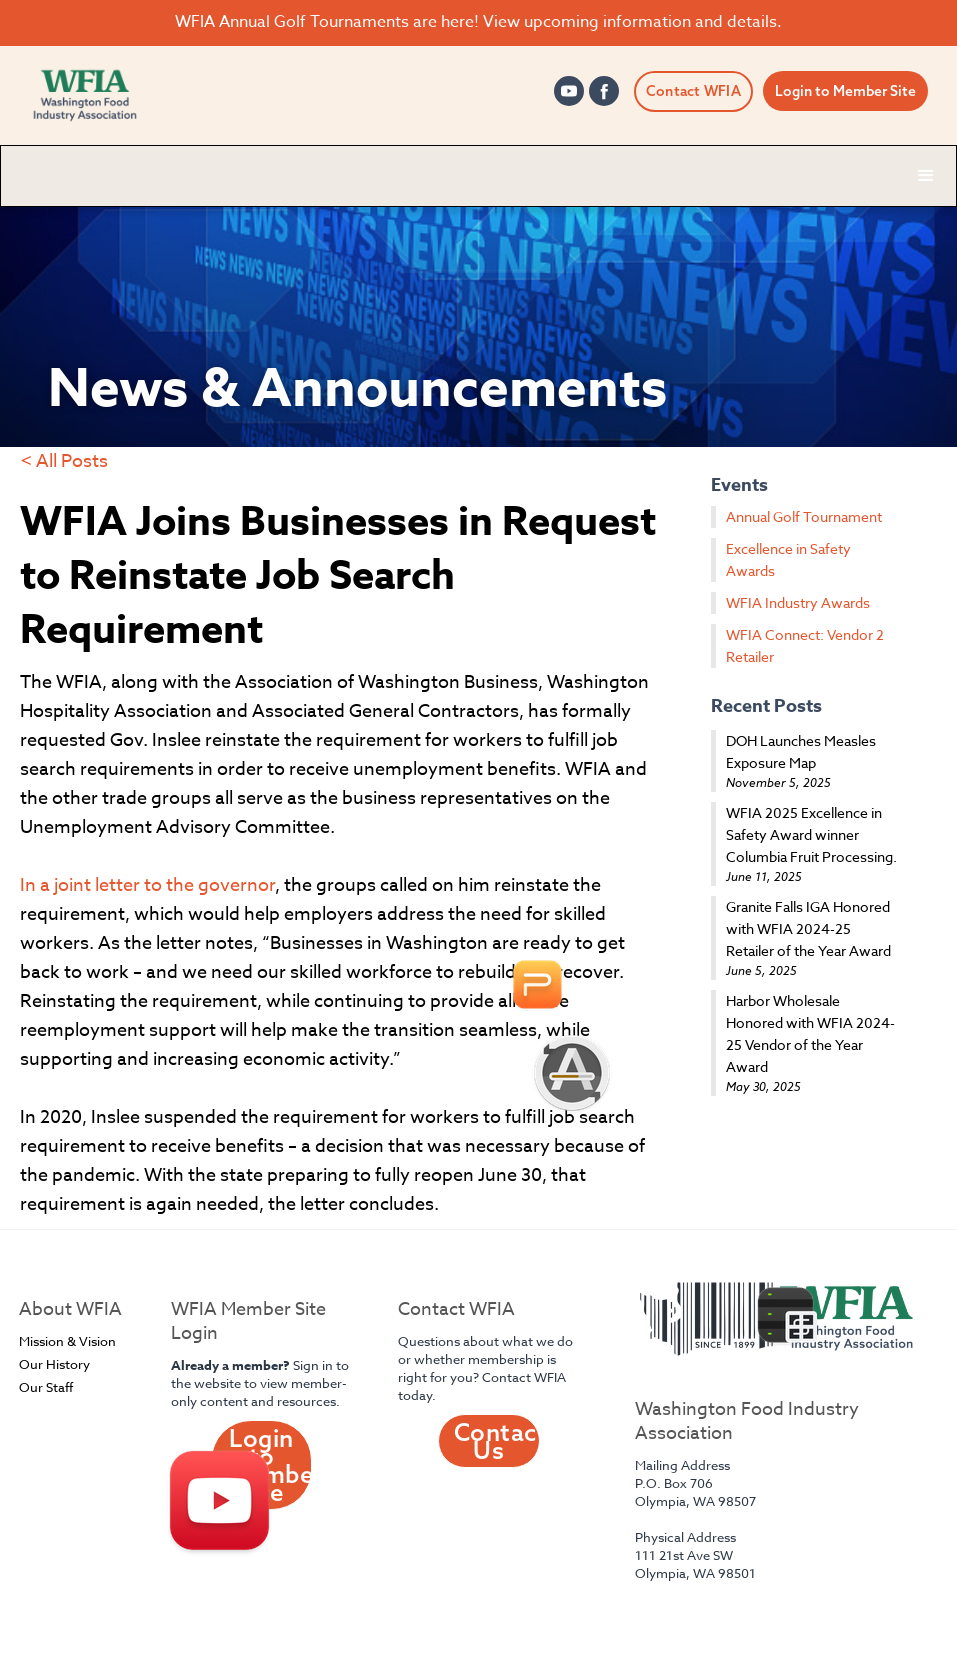 This screenshot has height=1659, width=957. What do you see at coordinates (537, 984) in the screenshot?
I see `open wps presentation app` at bounding box center [537, 984].